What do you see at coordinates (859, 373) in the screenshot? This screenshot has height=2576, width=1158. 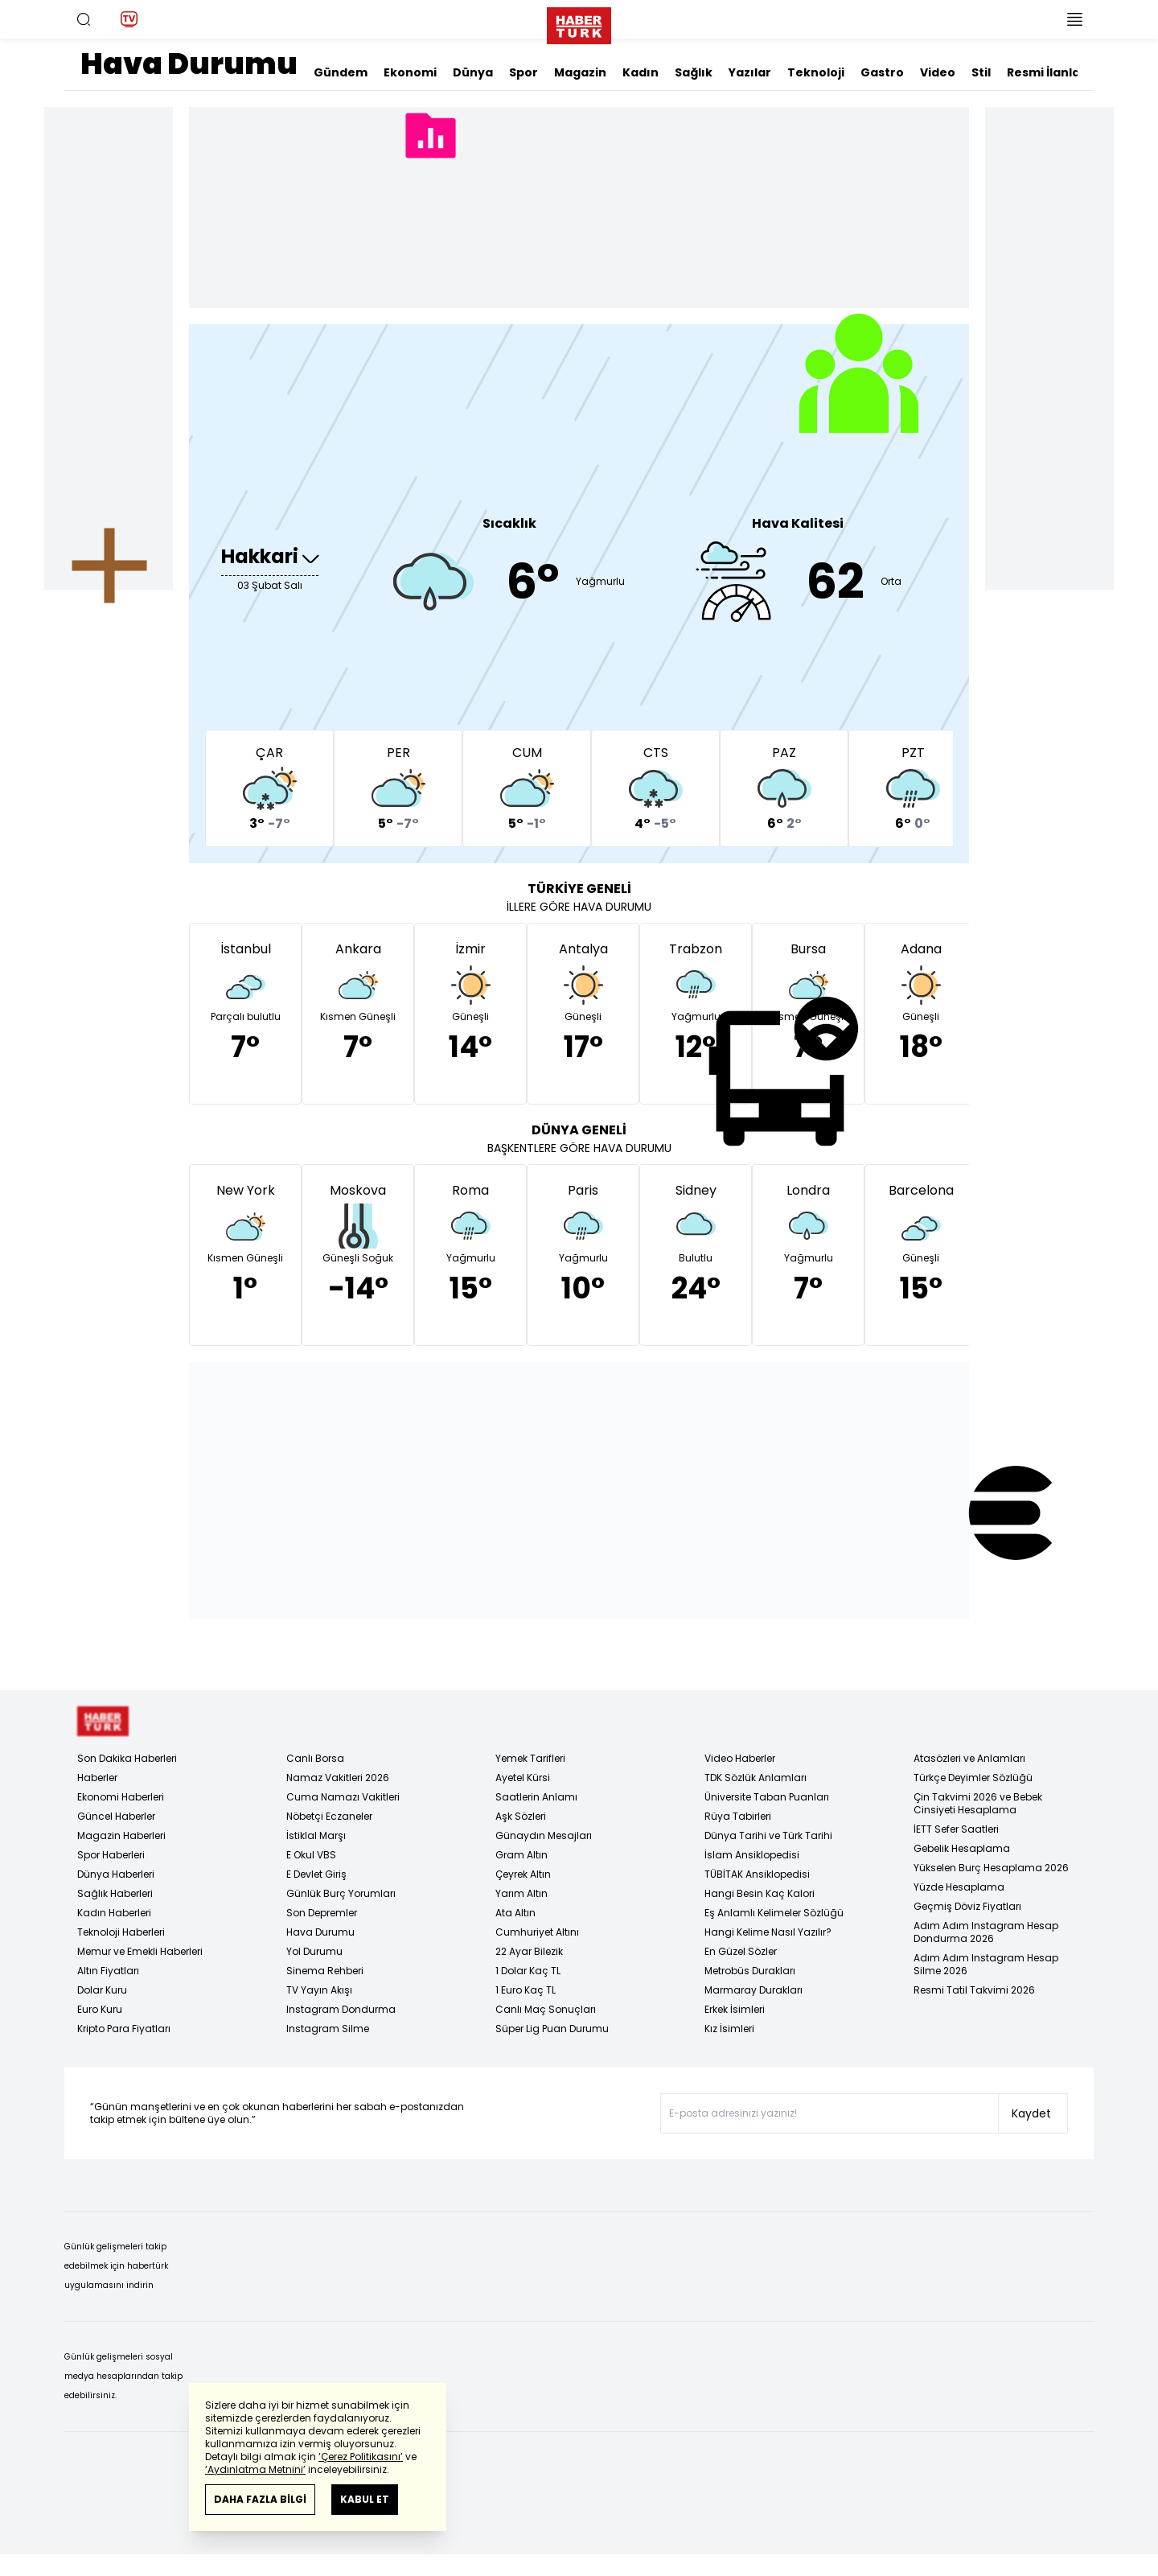 I see `view team members` at bounding box center [859, 373].